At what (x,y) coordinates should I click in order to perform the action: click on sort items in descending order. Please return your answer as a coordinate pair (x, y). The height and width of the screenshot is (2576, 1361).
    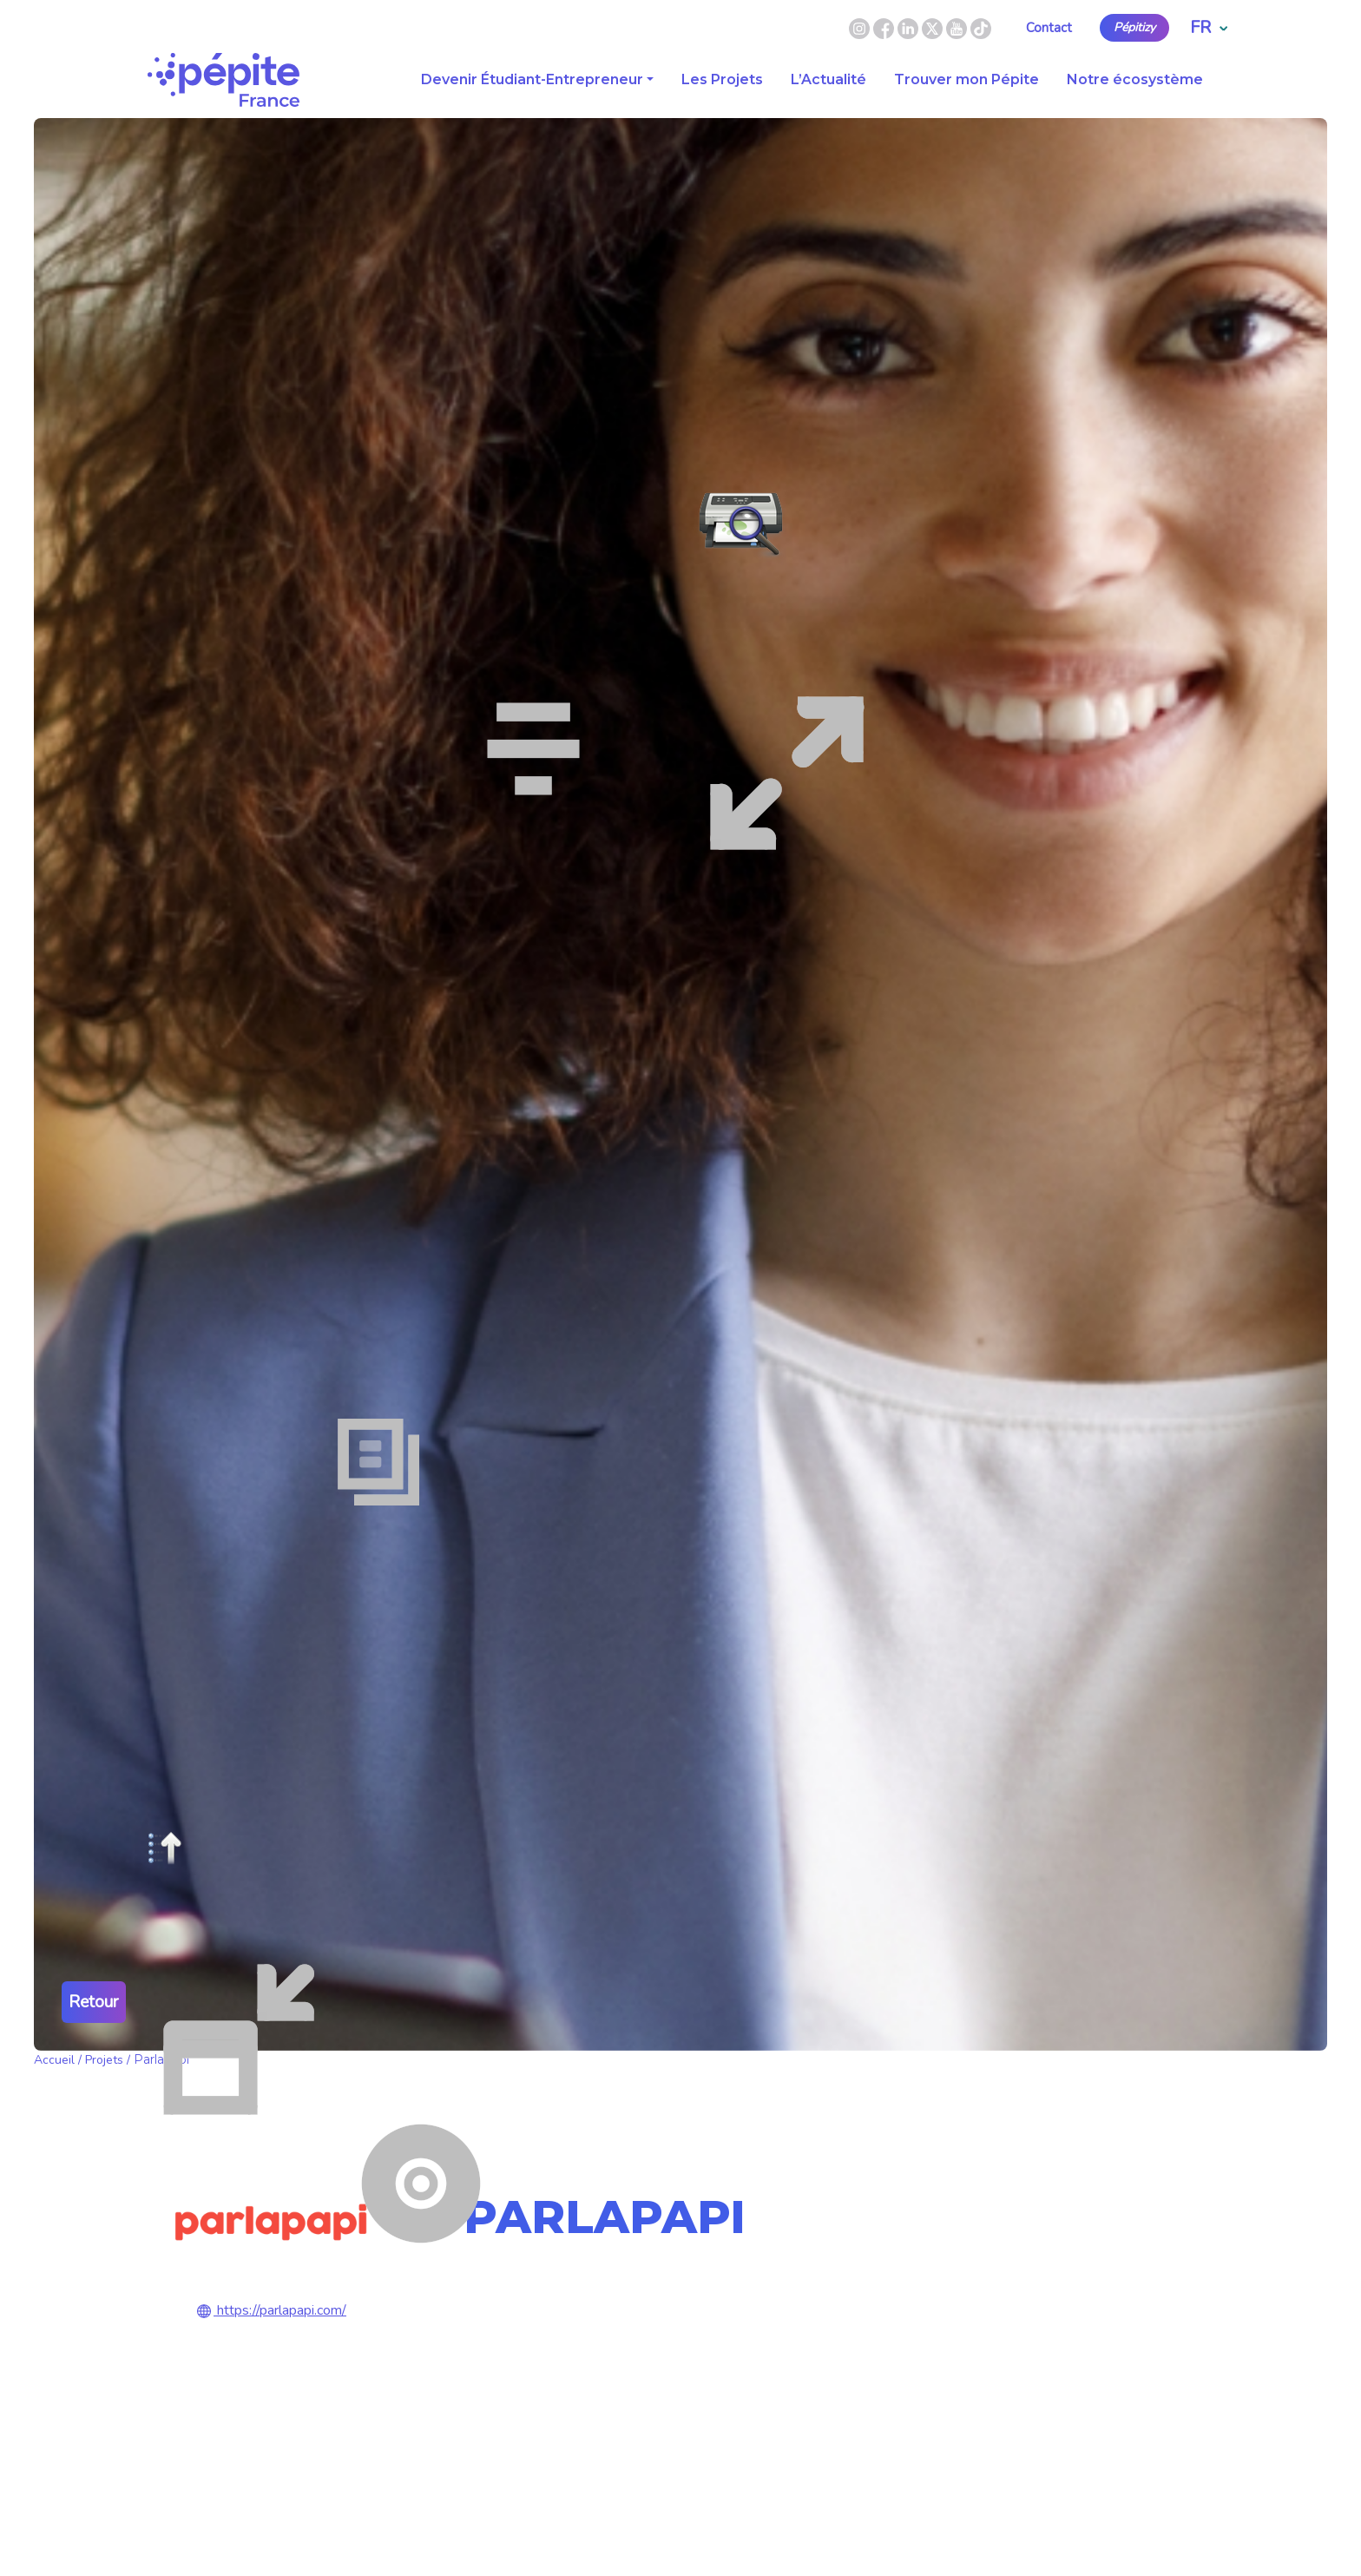
    Looking at the image, I should click on (166, 1848).